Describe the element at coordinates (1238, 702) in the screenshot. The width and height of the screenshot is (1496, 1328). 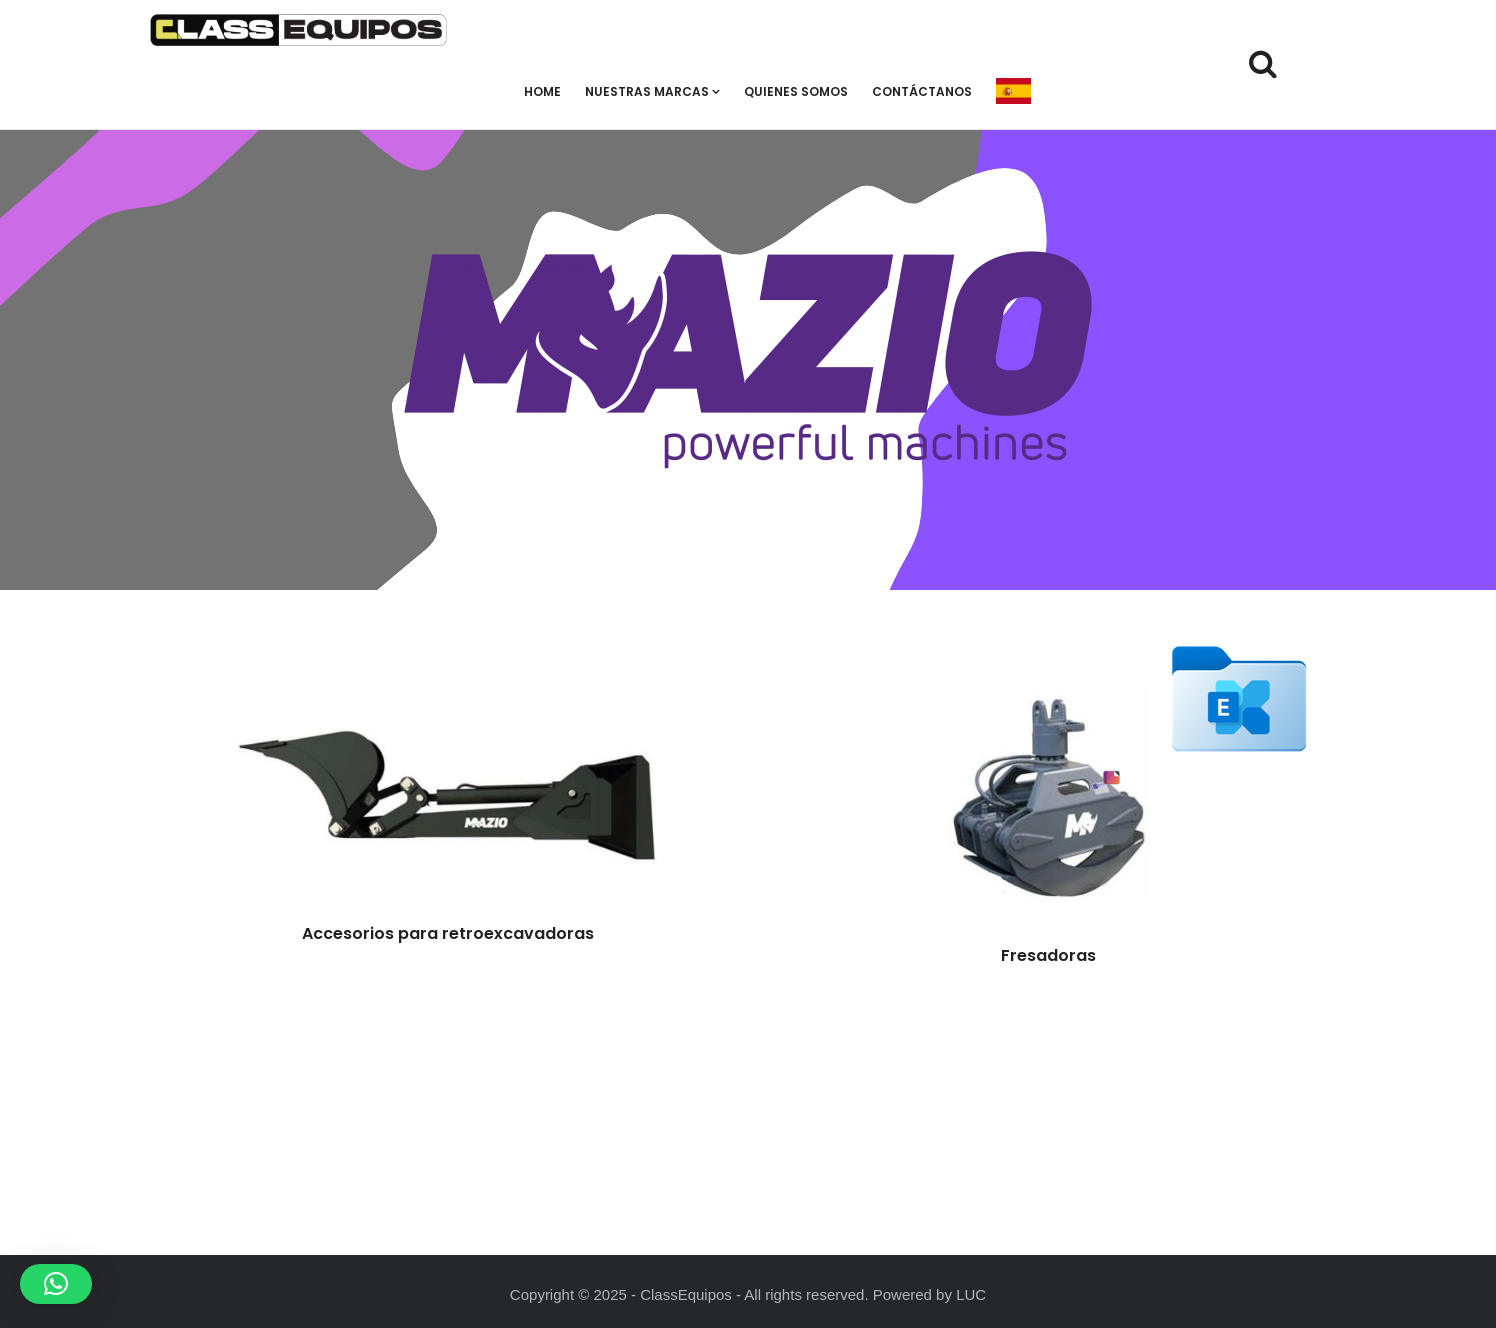
I see `open microsoft exchange folder` at that location.